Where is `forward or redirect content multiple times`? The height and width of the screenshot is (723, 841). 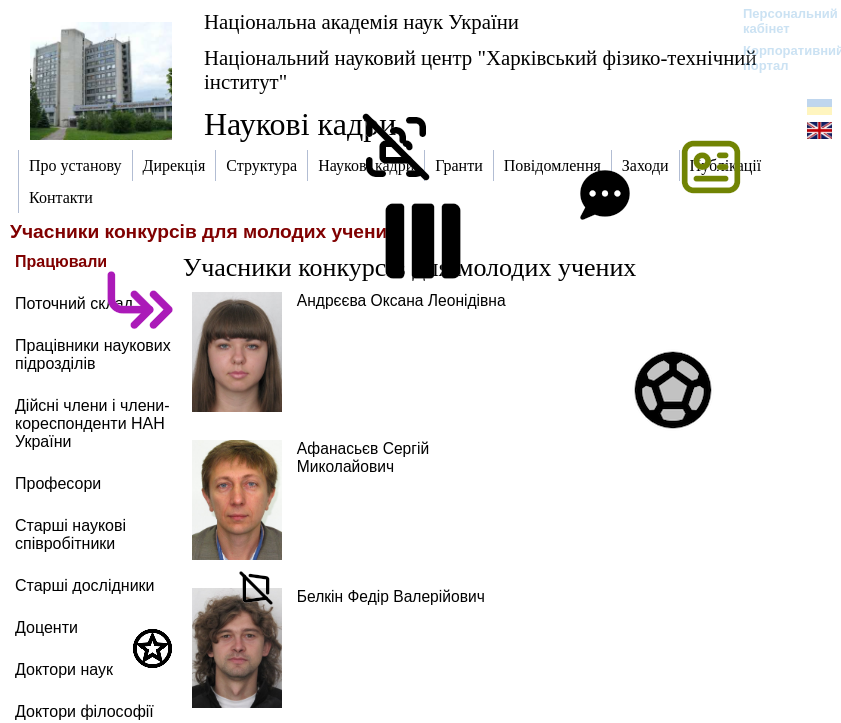 forward or redirect content multiple times is located at coordinates (142, 302).